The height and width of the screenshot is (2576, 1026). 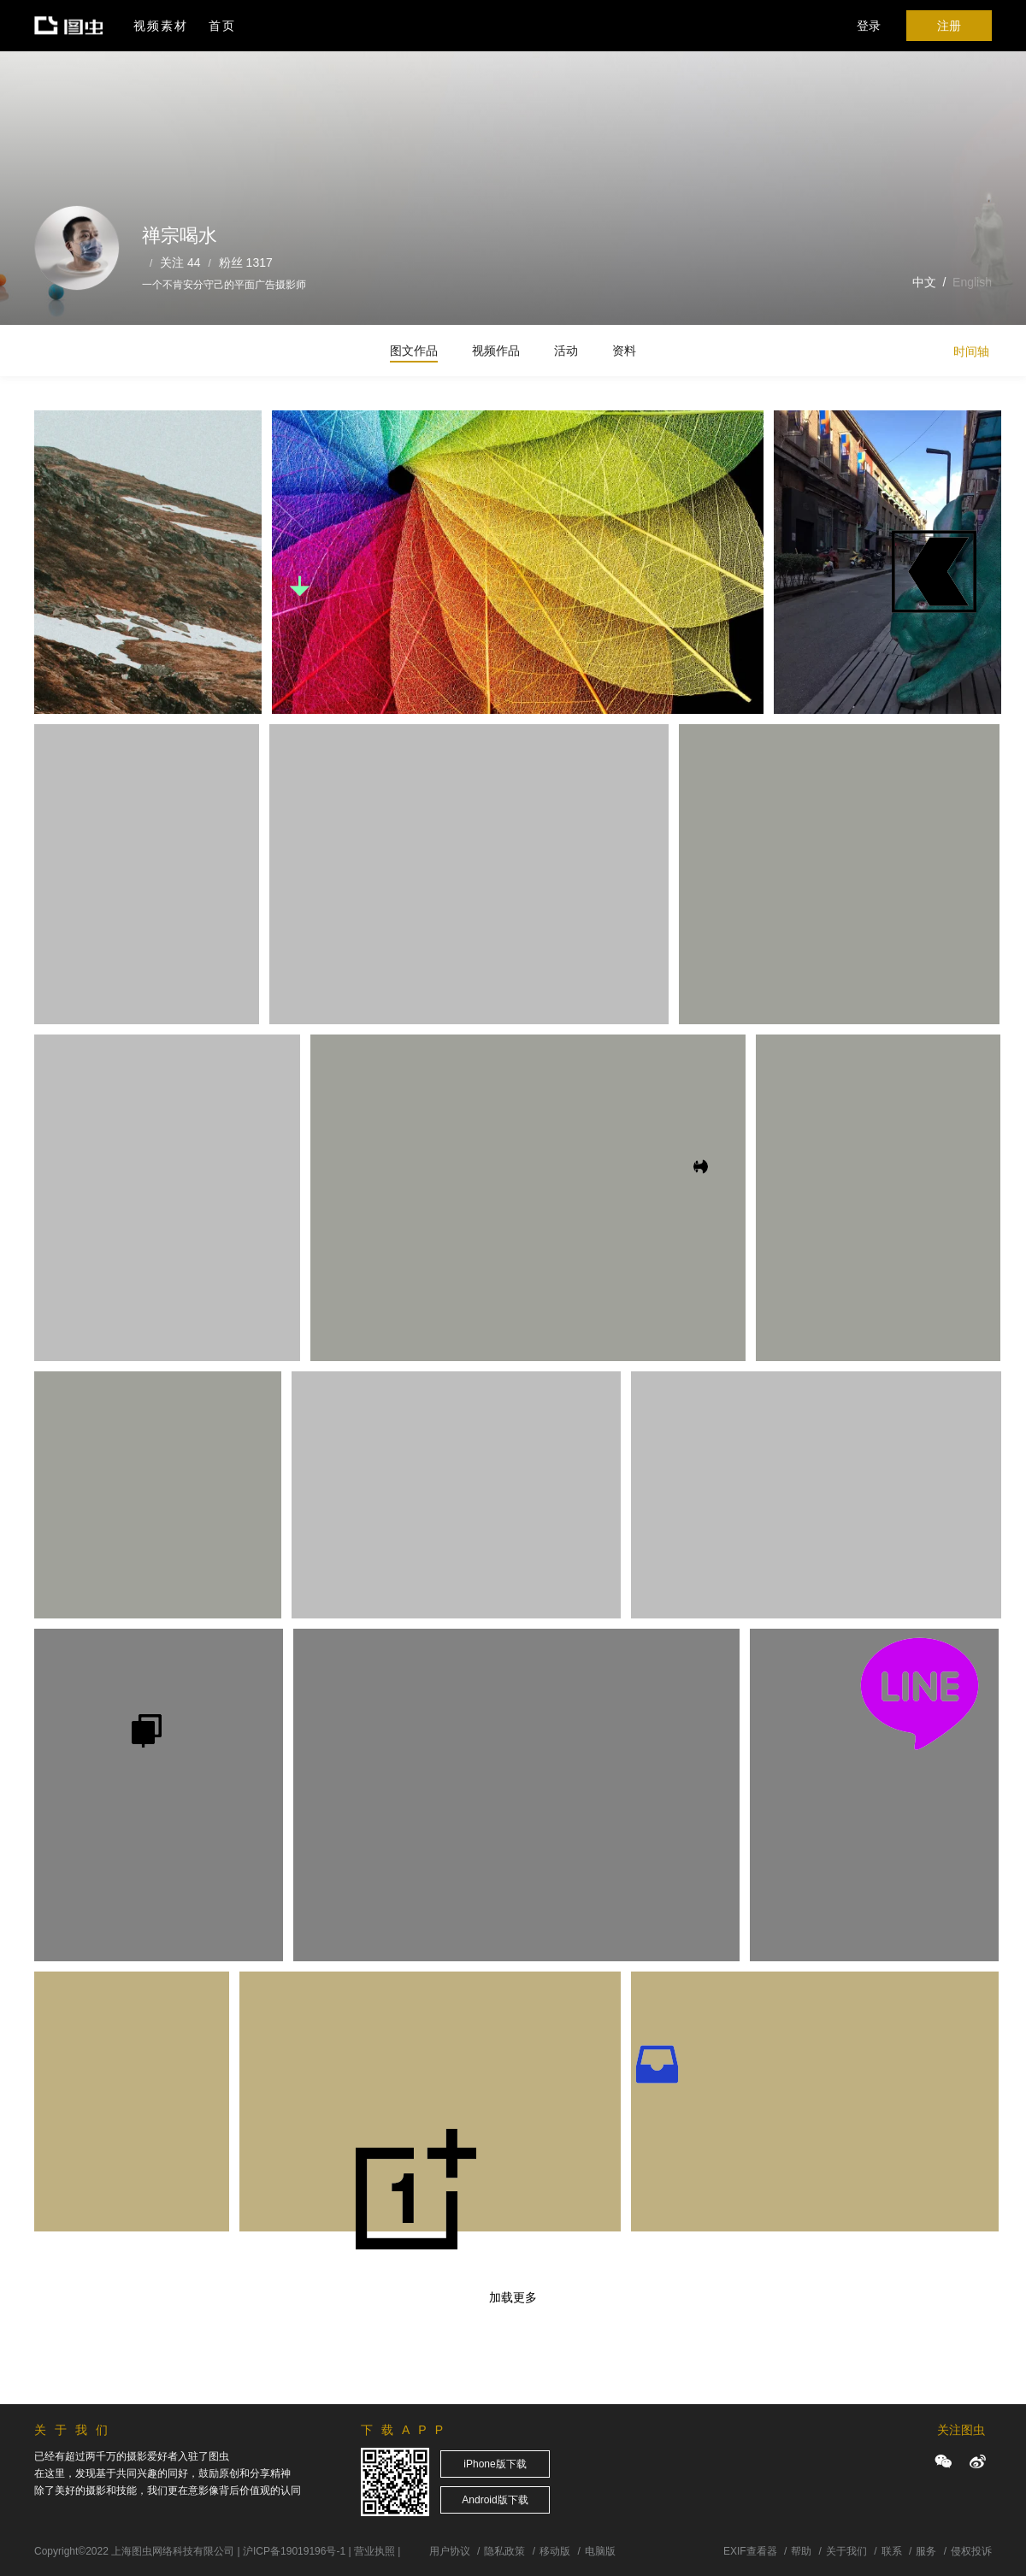 I want to click on download a file or content, so click(x=299, y=586).